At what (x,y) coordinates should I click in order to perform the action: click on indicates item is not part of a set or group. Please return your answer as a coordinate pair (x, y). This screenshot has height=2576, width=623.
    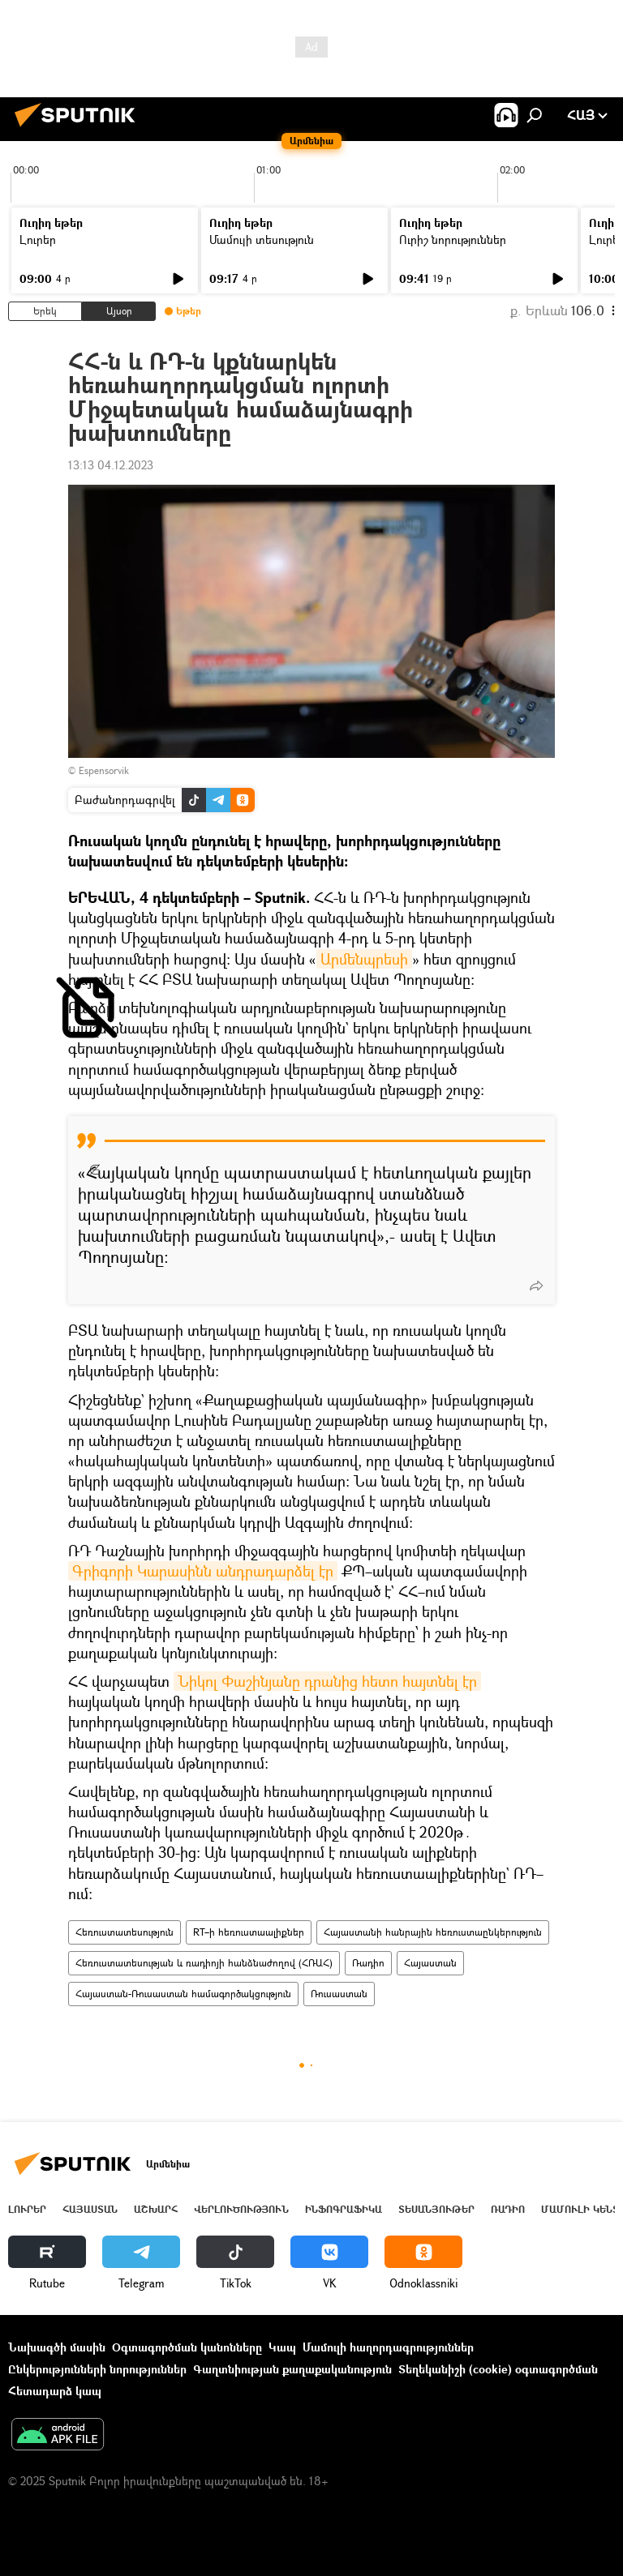
    Looking at the image, I should click on (95, 1170).